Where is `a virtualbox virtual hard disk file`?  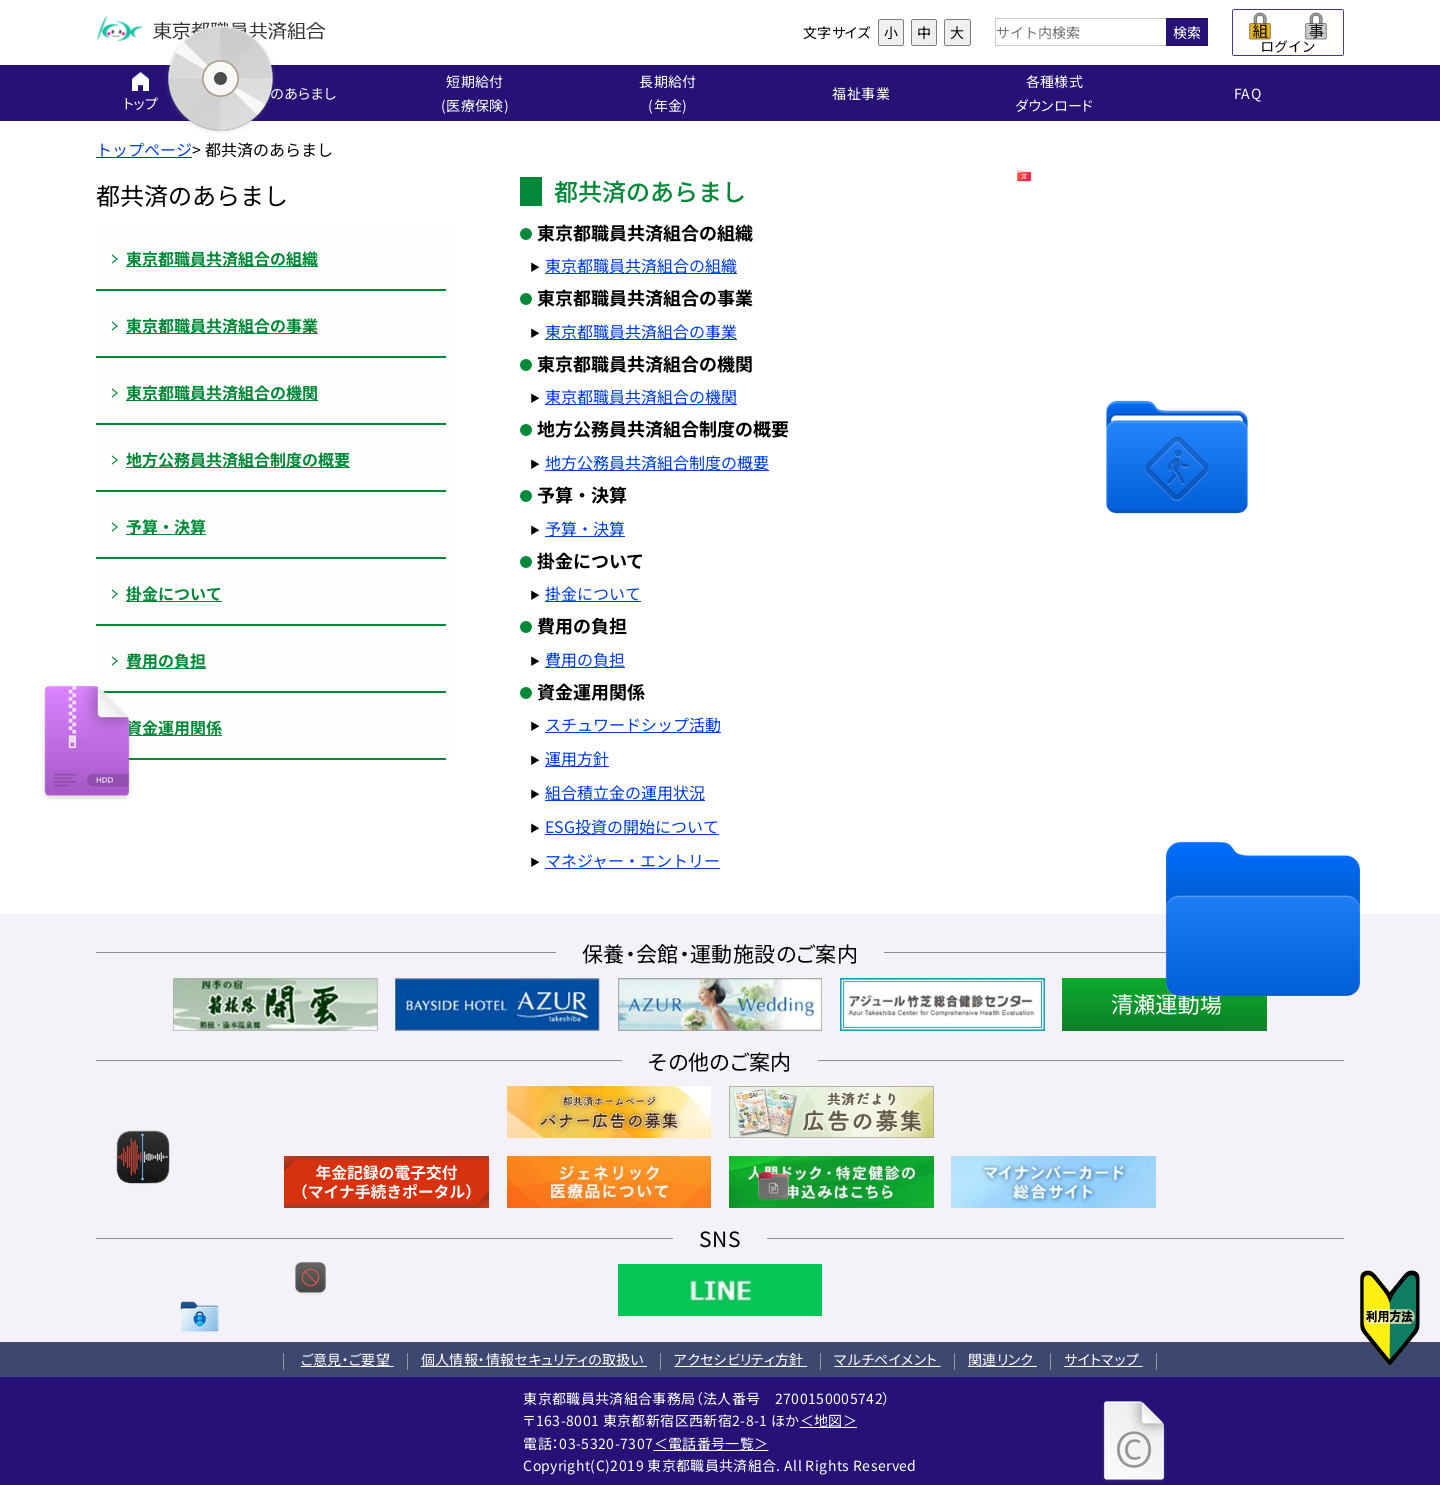
a virtualbox virtual hard disk file is located at coordinates (87, 743).